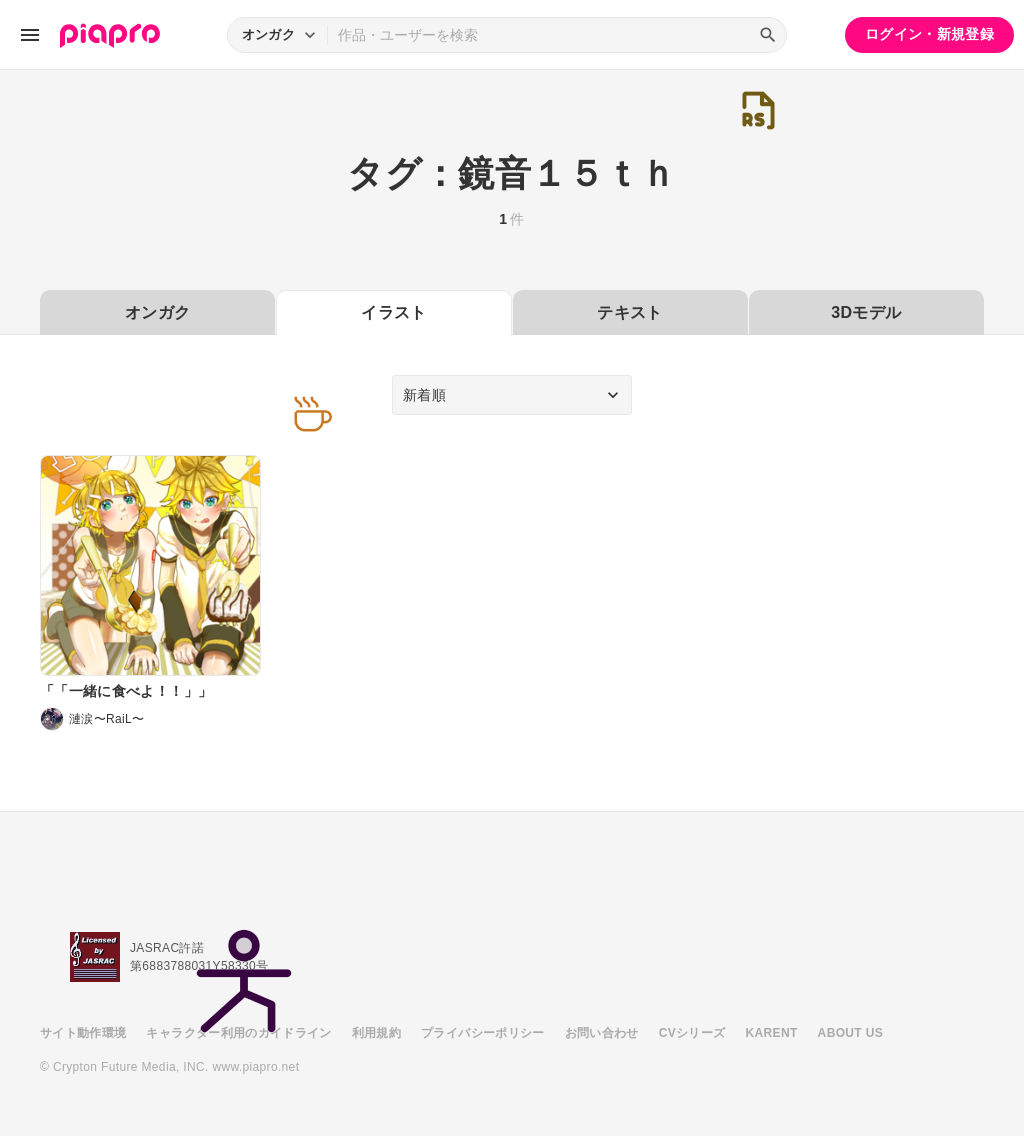 Image resolution: width=1024 pixels, height=1136 pixels. I want to click on access tai chi or meditation exercises, so click(244, 985).